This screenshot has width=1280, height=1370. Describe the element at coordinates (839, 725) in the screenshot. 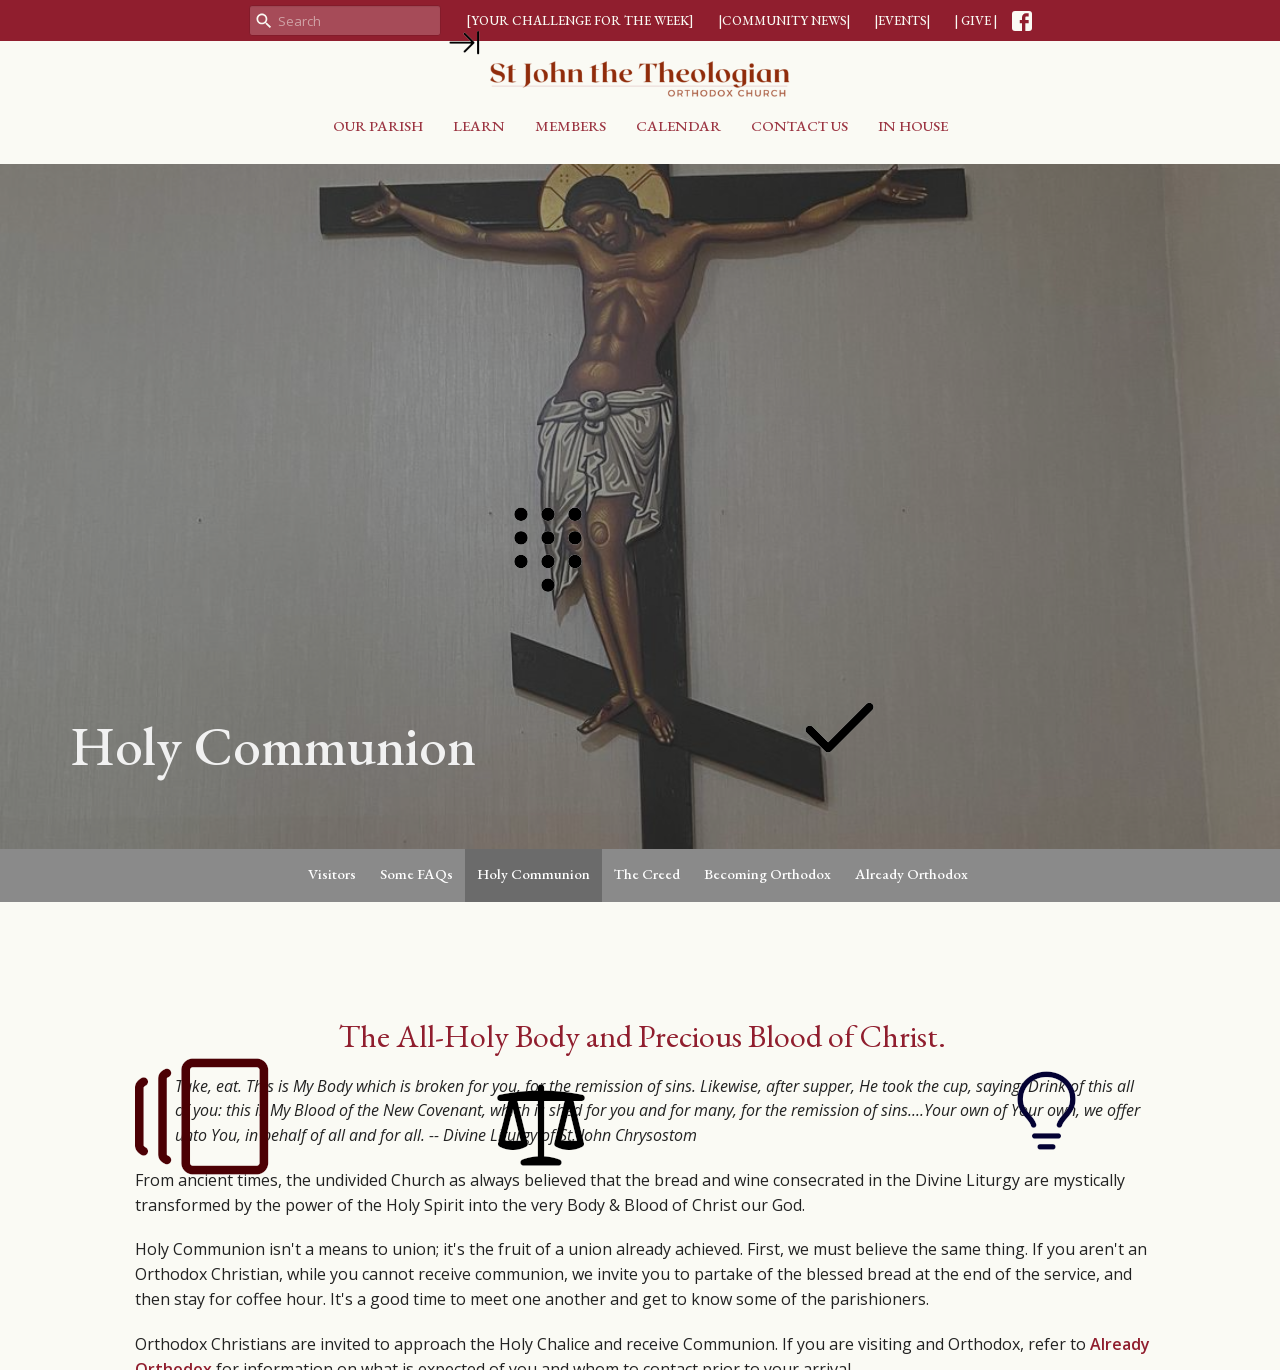

I see `confirm or submit an action` at that location.